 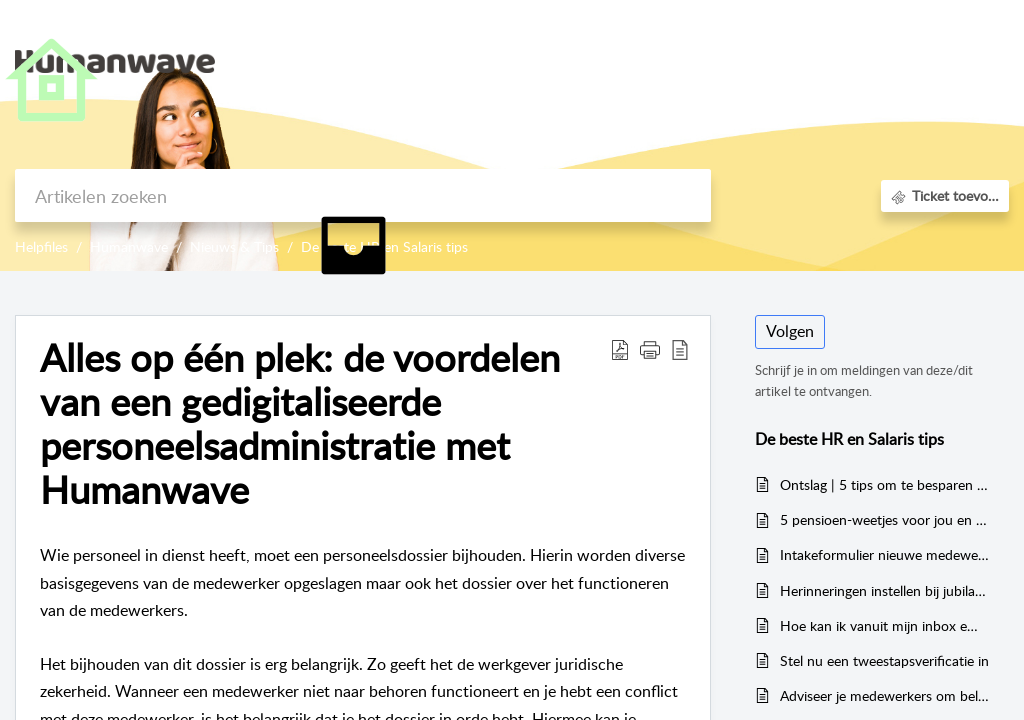 What do you see at coordinates (51, 83) in the screenshot?
I see `navigate to home screen` at bounding box center [51, 83].